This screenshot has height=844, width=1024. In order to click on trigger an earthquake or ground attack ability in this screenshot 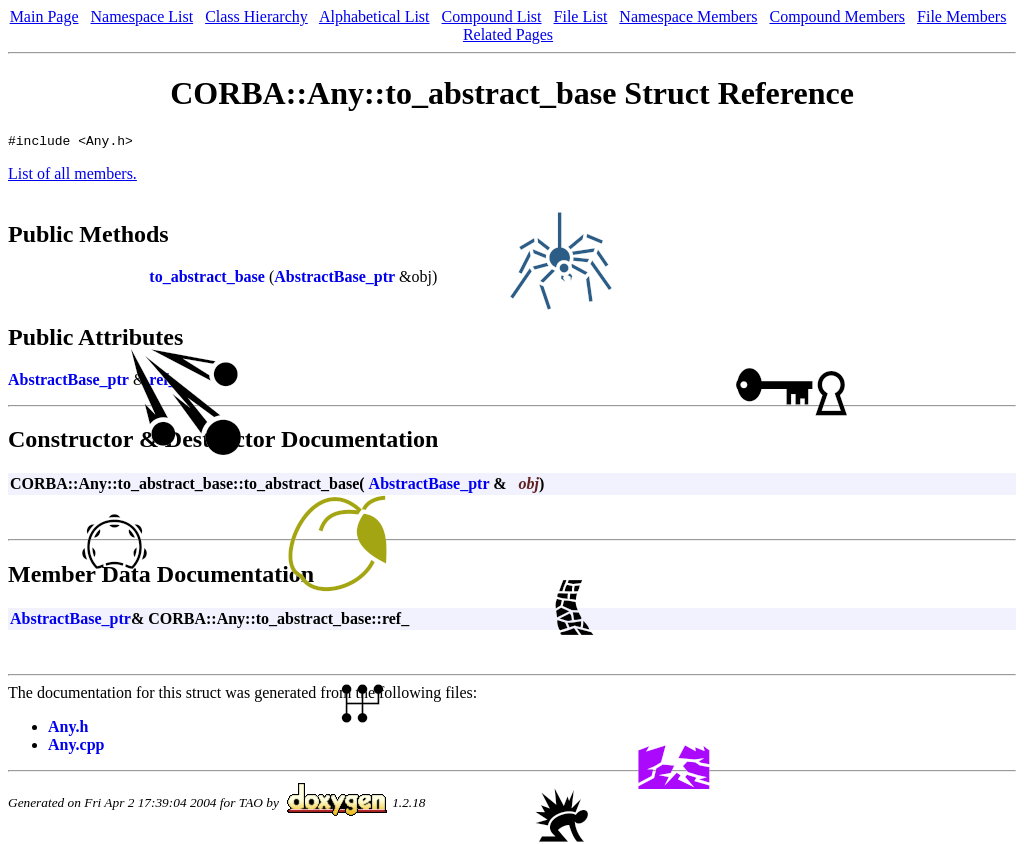, I will do `click(673, 753)`.